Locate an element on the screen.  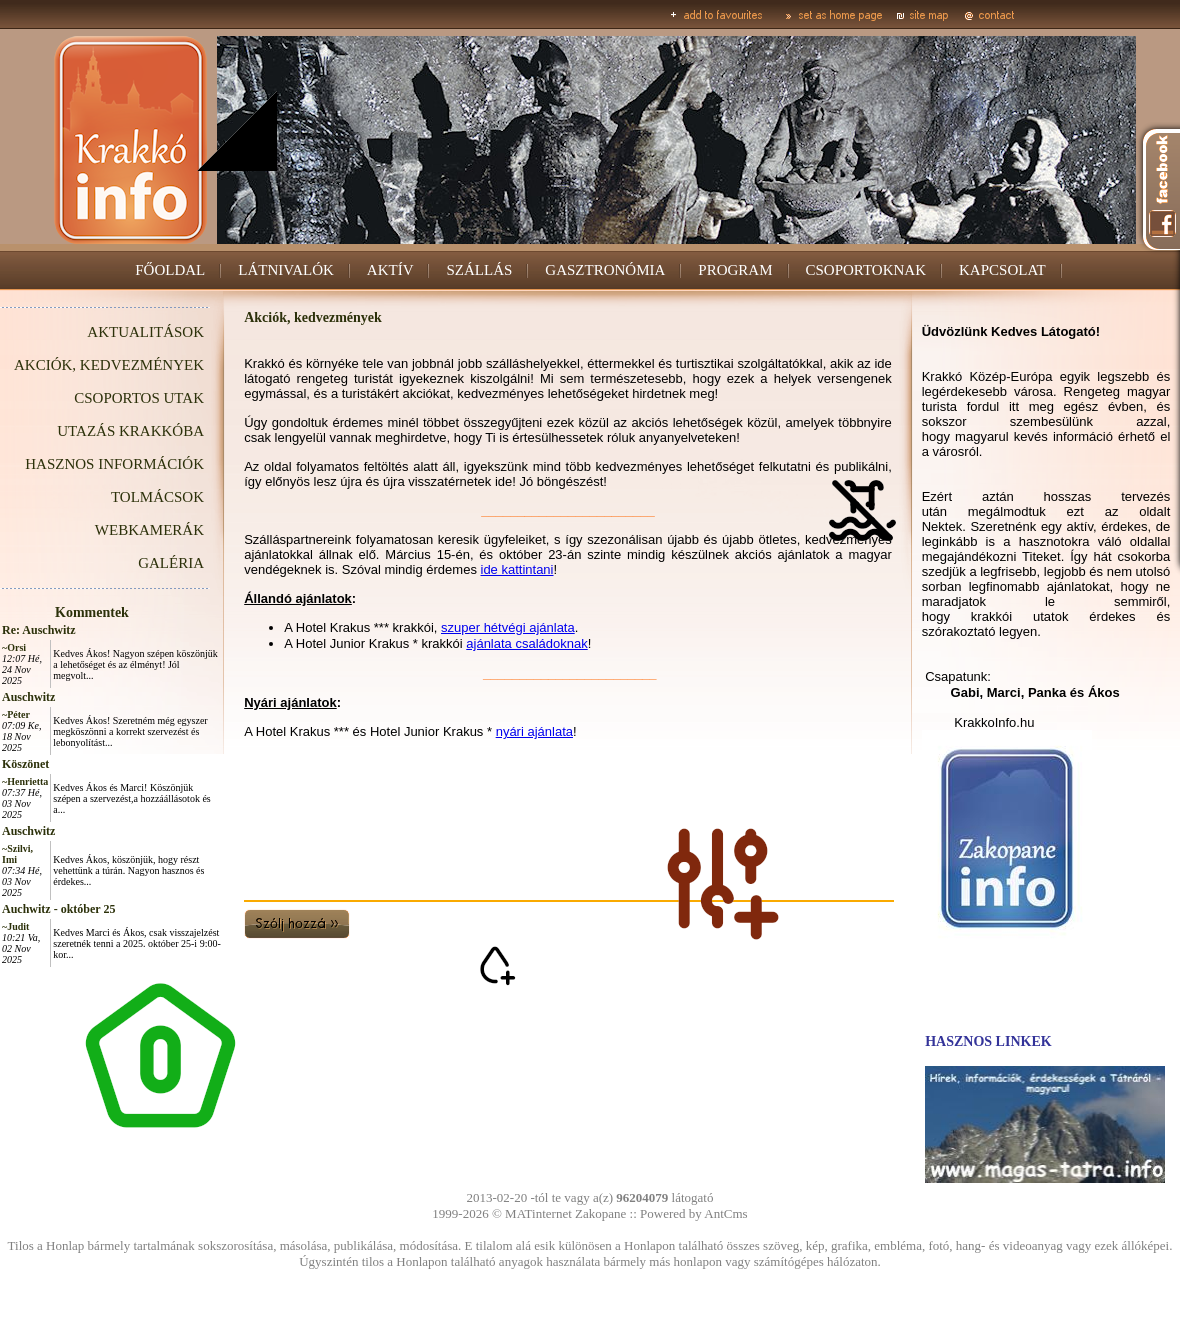
indicates item zero or starting position in a sequence is located at coordinates (160, 1059).